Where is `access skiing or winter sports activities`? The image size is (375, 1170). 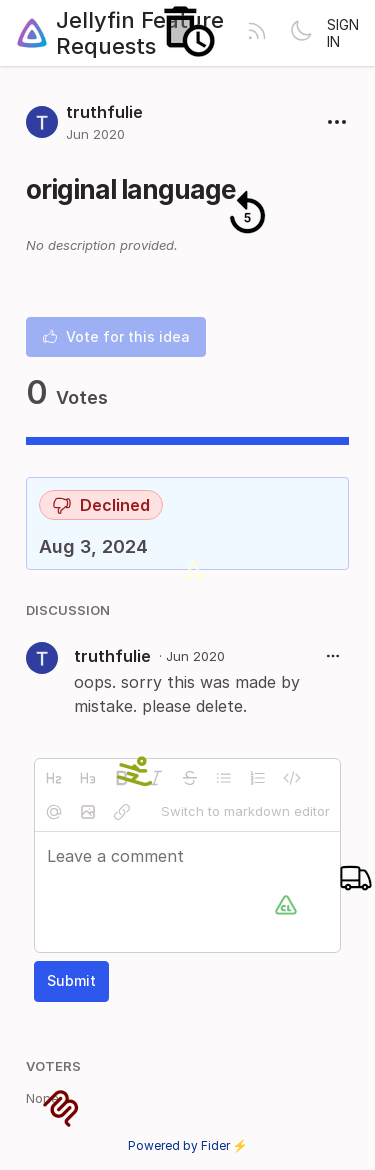 access skiing or winter sports activities is located at coordinates (134, 771).